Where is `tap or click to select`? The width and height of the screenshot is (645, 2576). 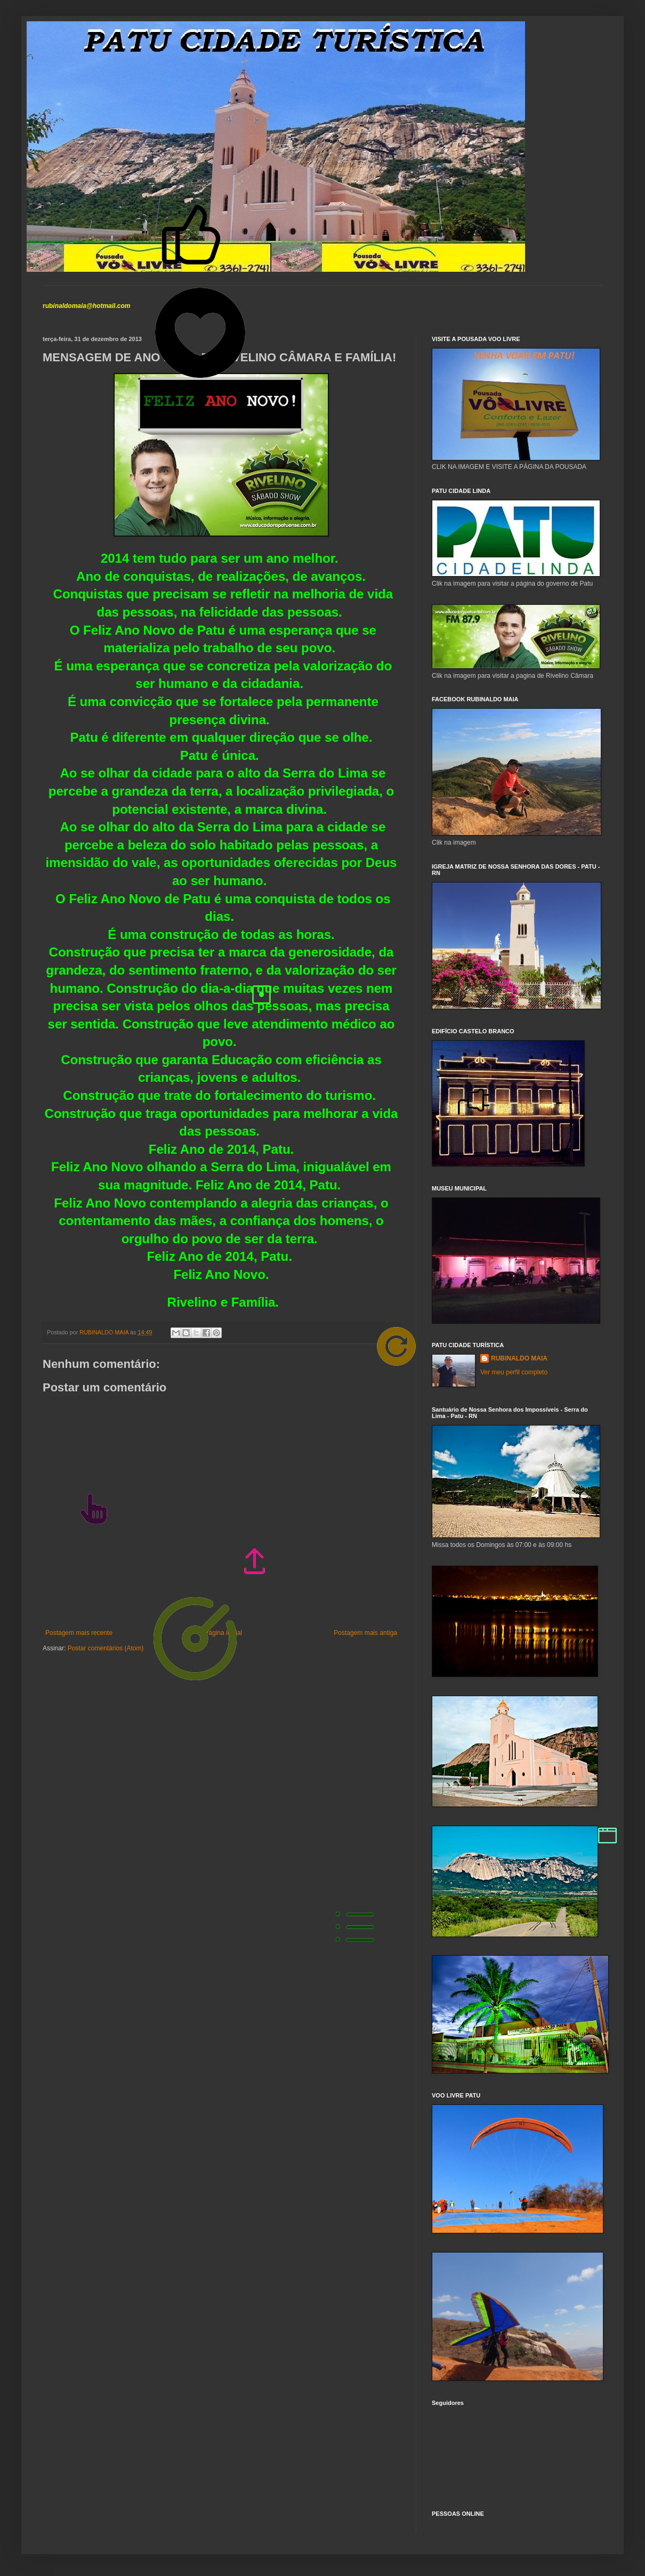 tap or click to select is located at coordinates (93, 1509).